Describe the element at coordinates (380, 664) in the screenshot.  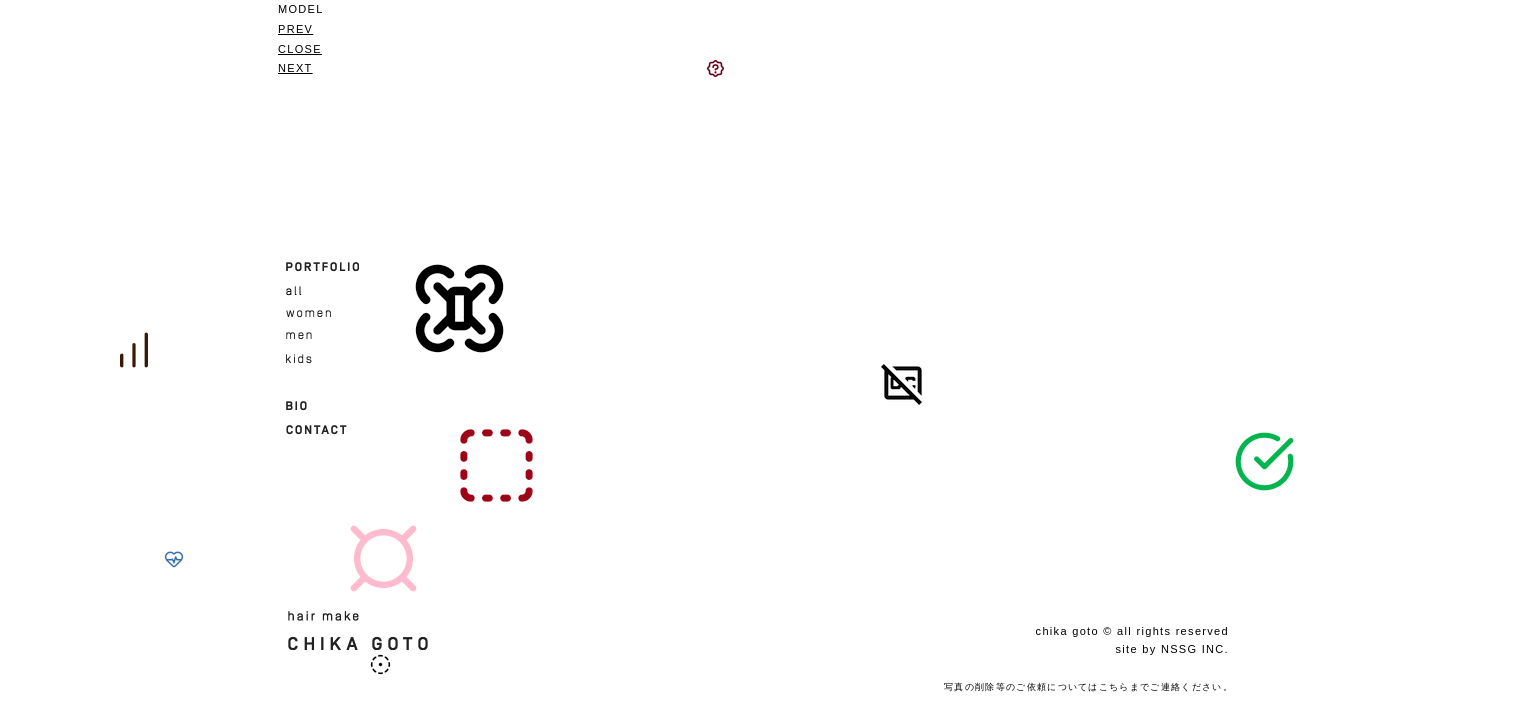
I see `set focus point or target area` at that location.